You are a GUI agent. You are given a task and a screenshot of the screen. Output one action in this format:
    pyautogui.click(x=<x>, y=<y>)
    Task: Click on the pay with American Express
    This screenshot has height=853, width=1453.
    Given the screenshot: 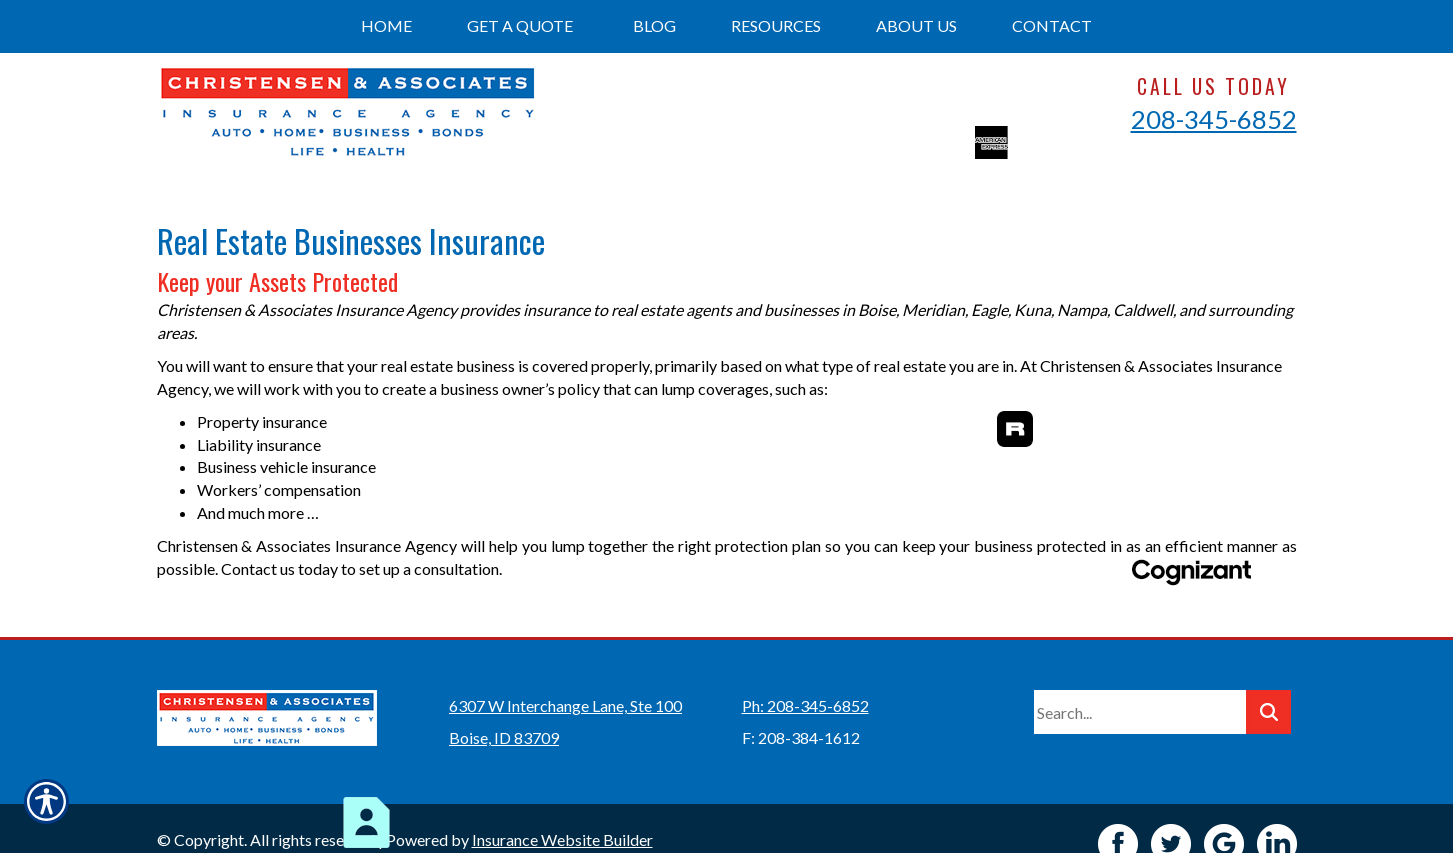 What is the action you would take?
    pyautogui.click(x=991, y=142)
    